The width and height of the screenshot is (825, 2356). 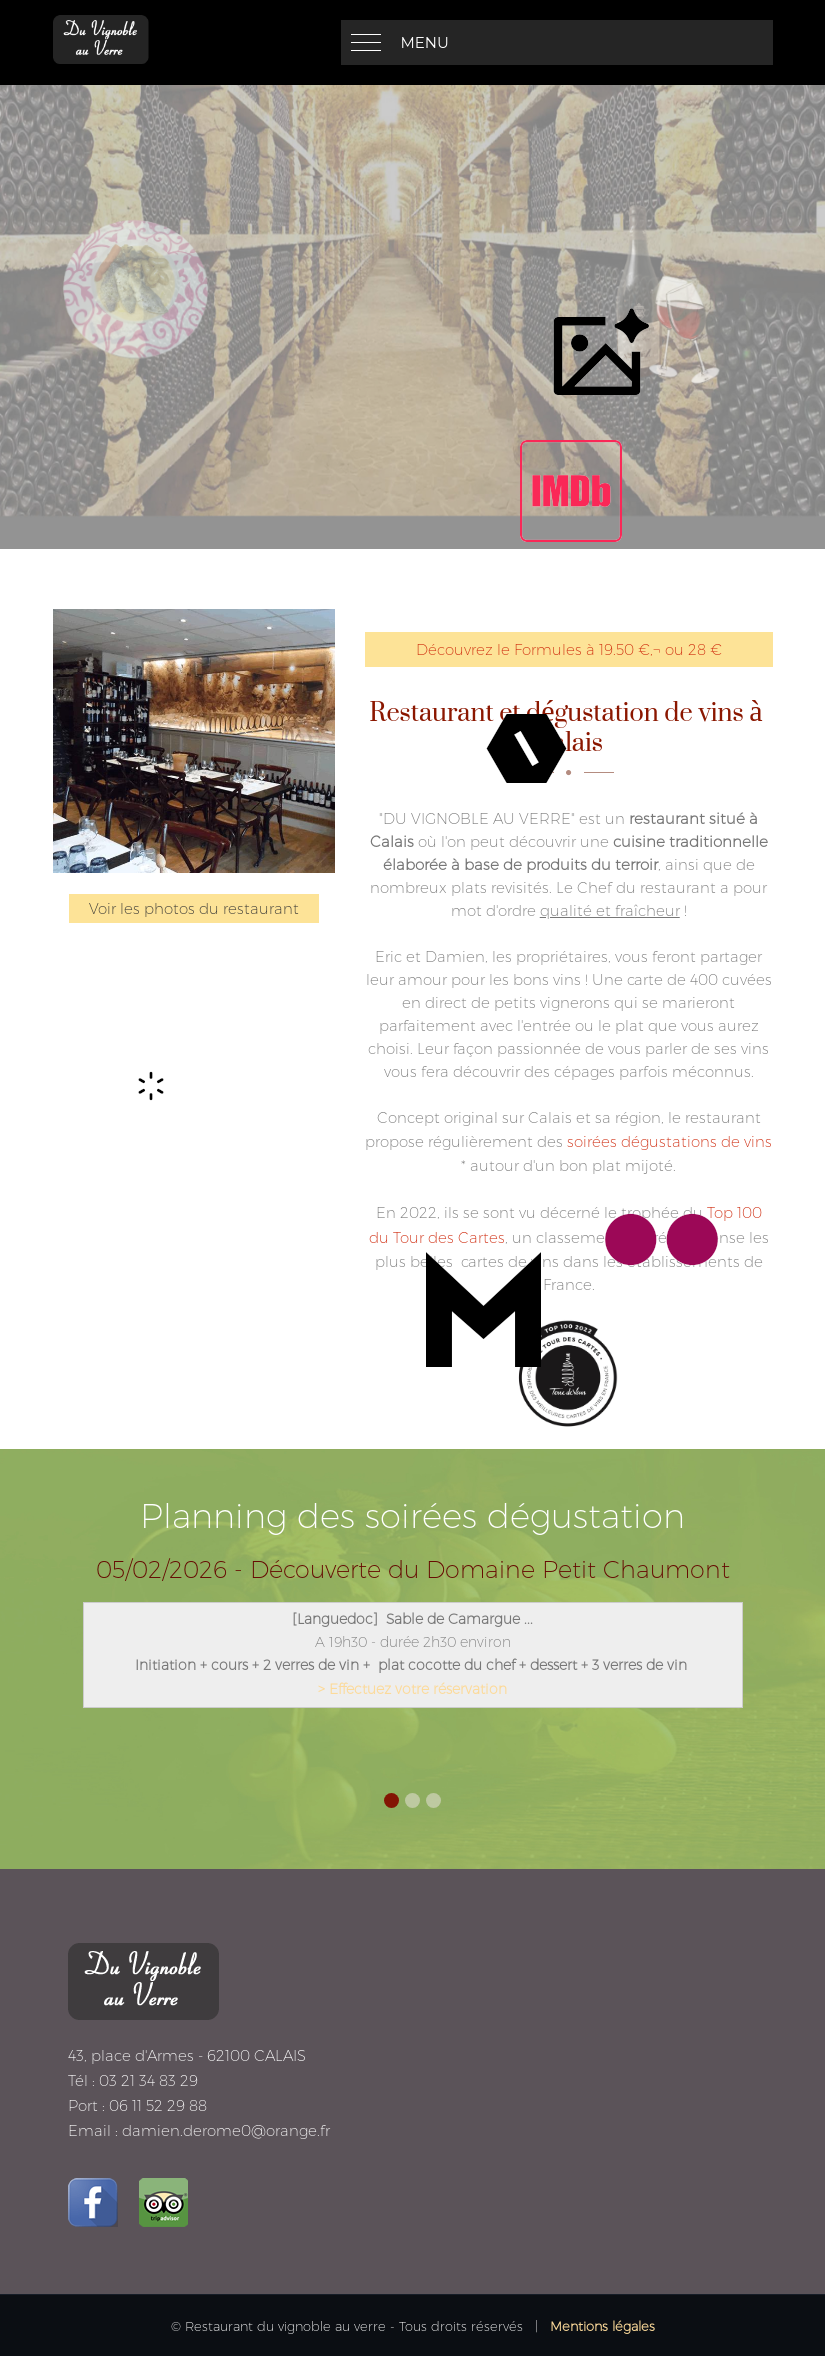 I want to click on Monster Energy brand logo, so click(x=483, y=1309).